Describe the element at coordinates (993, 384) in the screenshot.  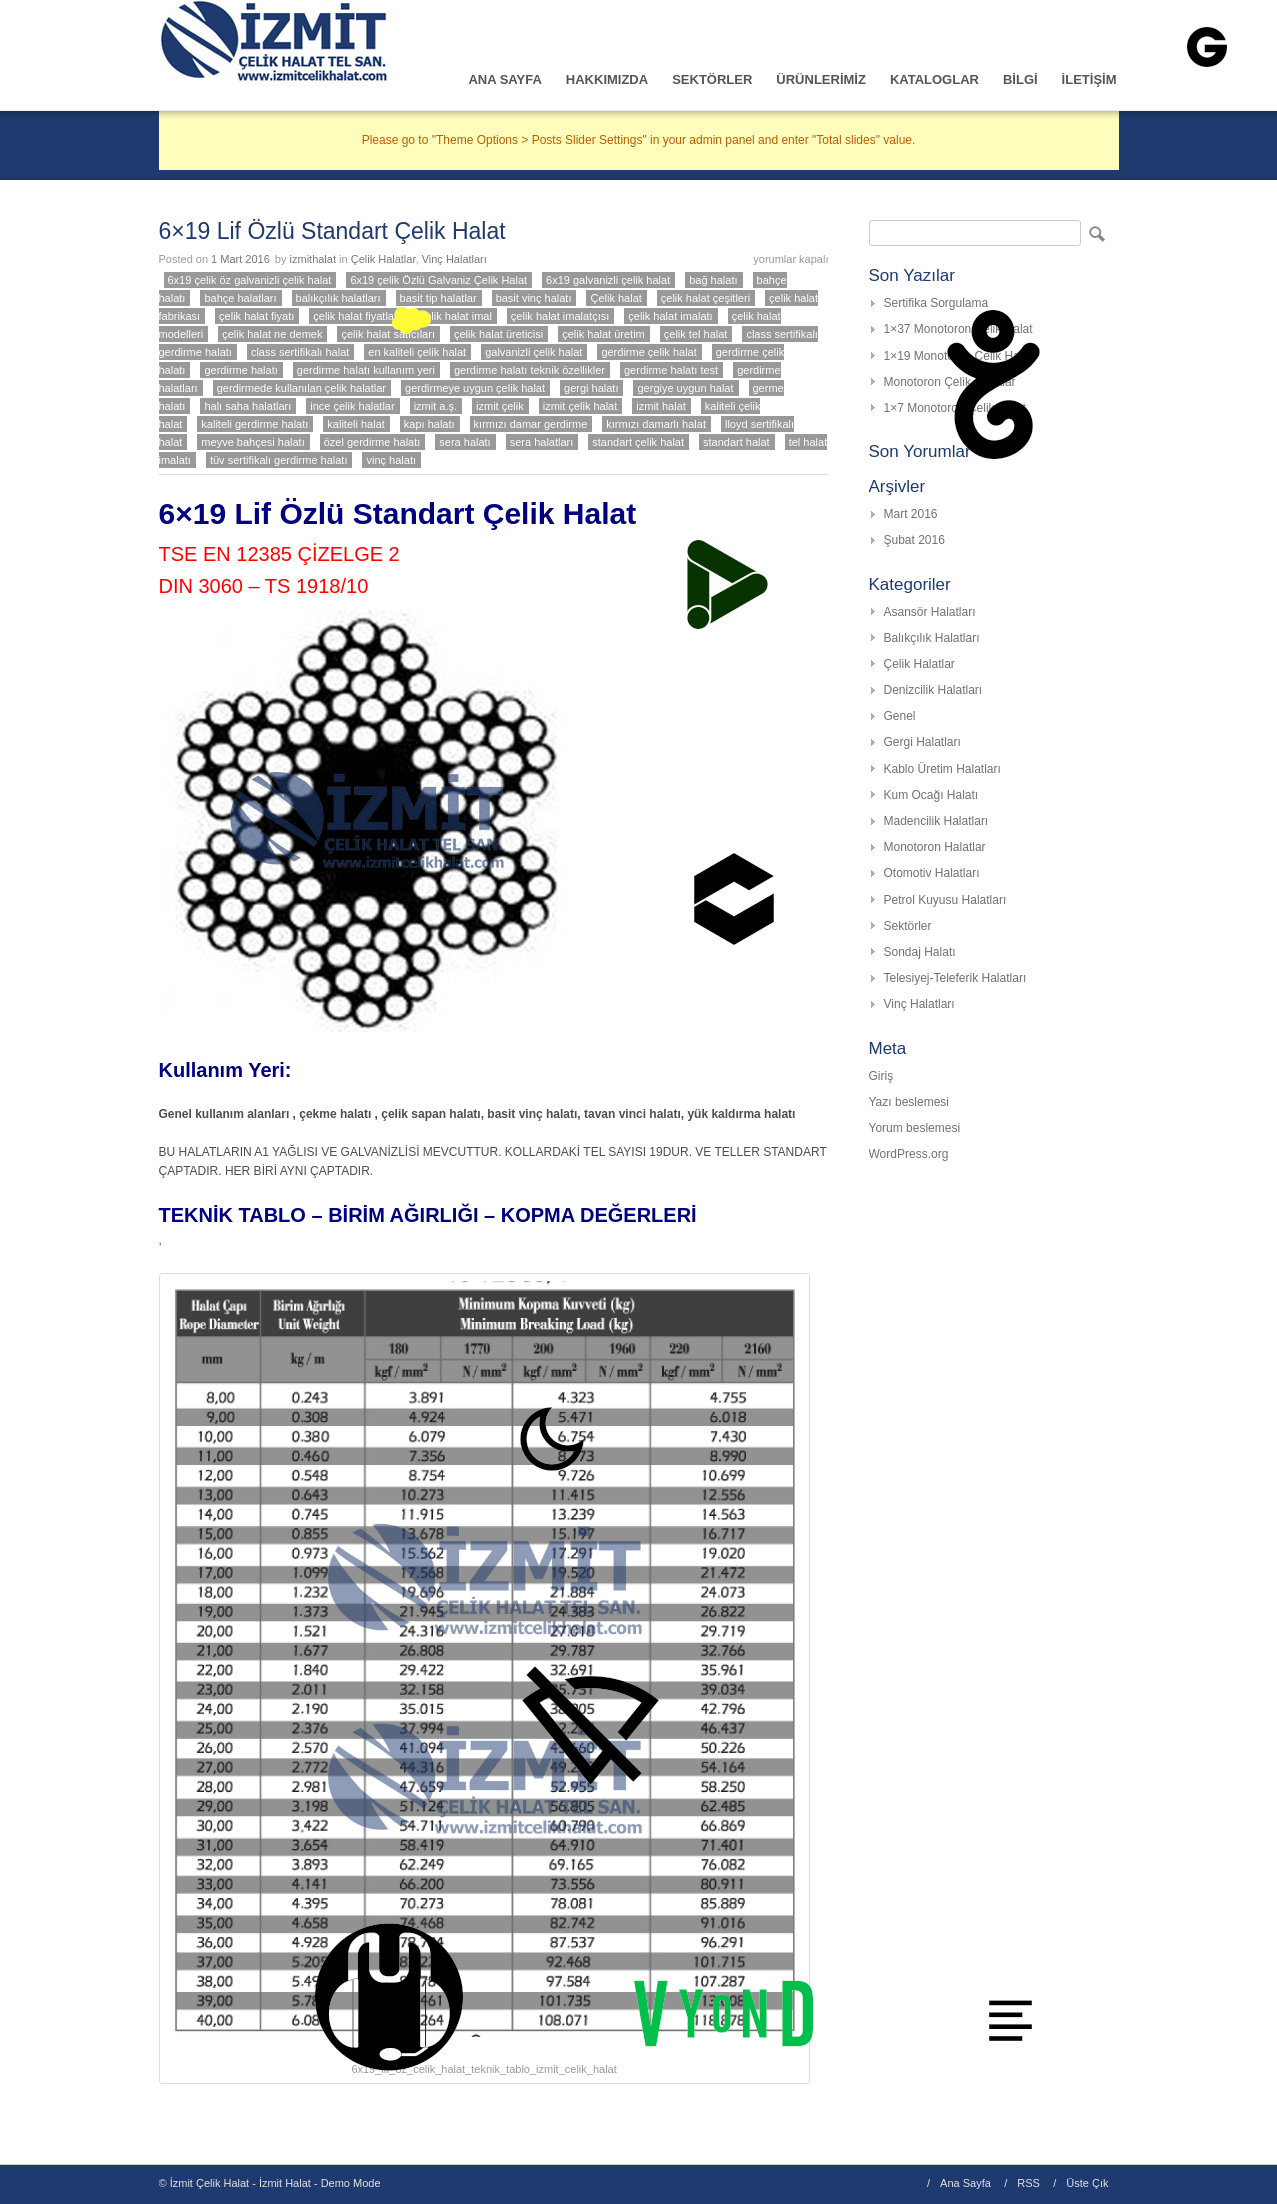
I see `link to Gandi domain registrar services` at that location.